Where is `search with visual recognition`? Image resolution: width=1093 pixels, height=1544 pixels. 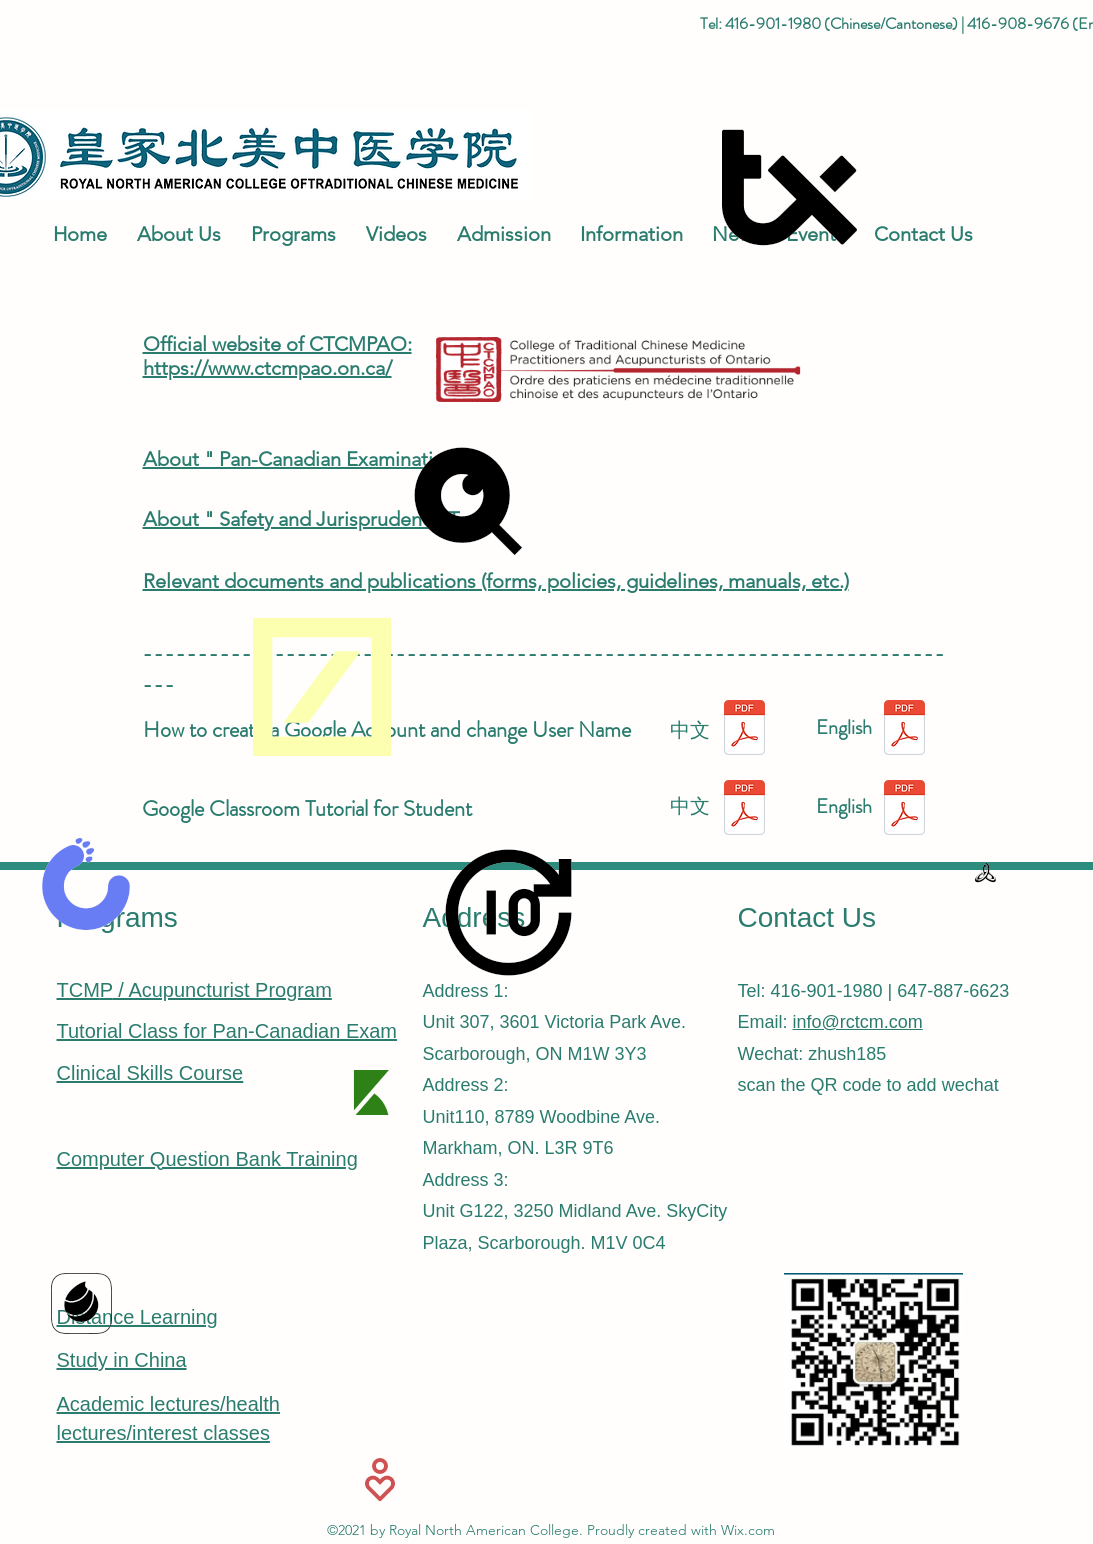 search with visual recognition is located at coordinates (467, 500).